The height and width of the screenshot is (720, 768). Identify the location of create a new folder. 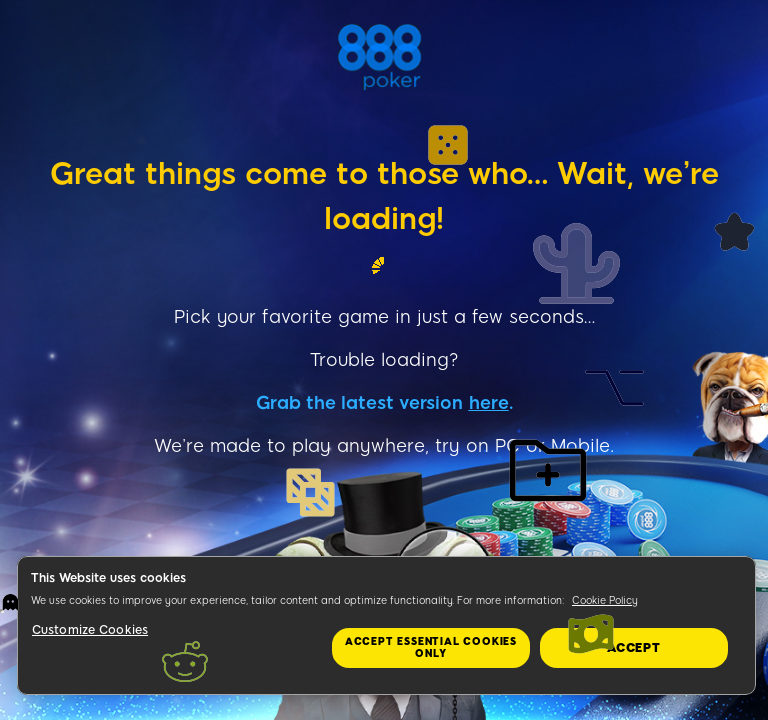
(548, 469).